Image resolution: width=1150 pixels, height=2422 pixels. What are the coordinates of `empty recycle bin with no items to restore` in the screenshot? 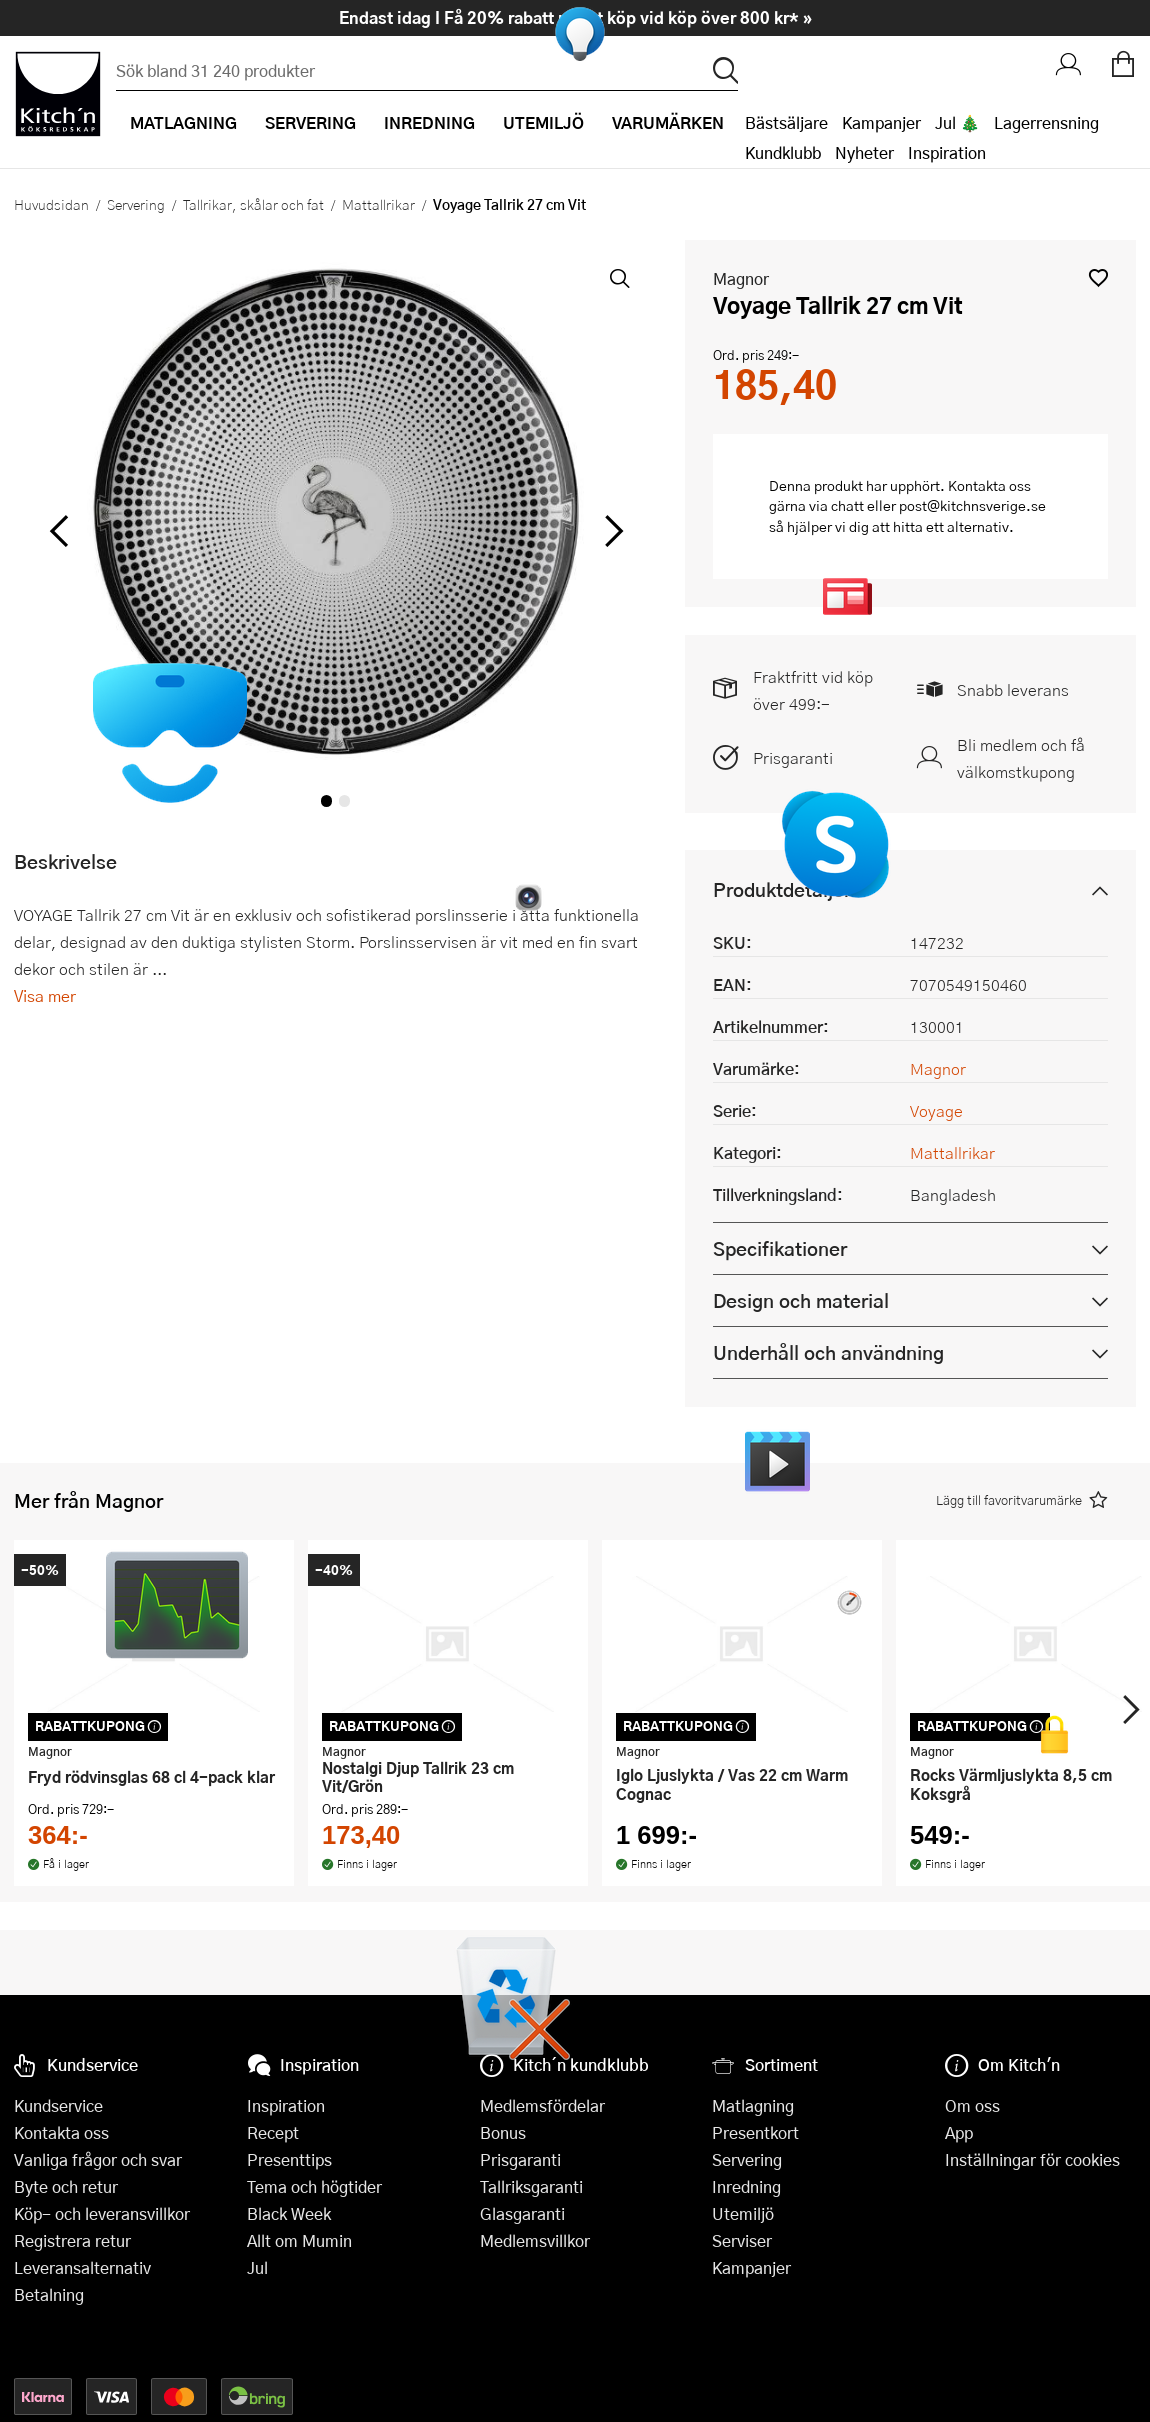 It's located at (506, 1996).